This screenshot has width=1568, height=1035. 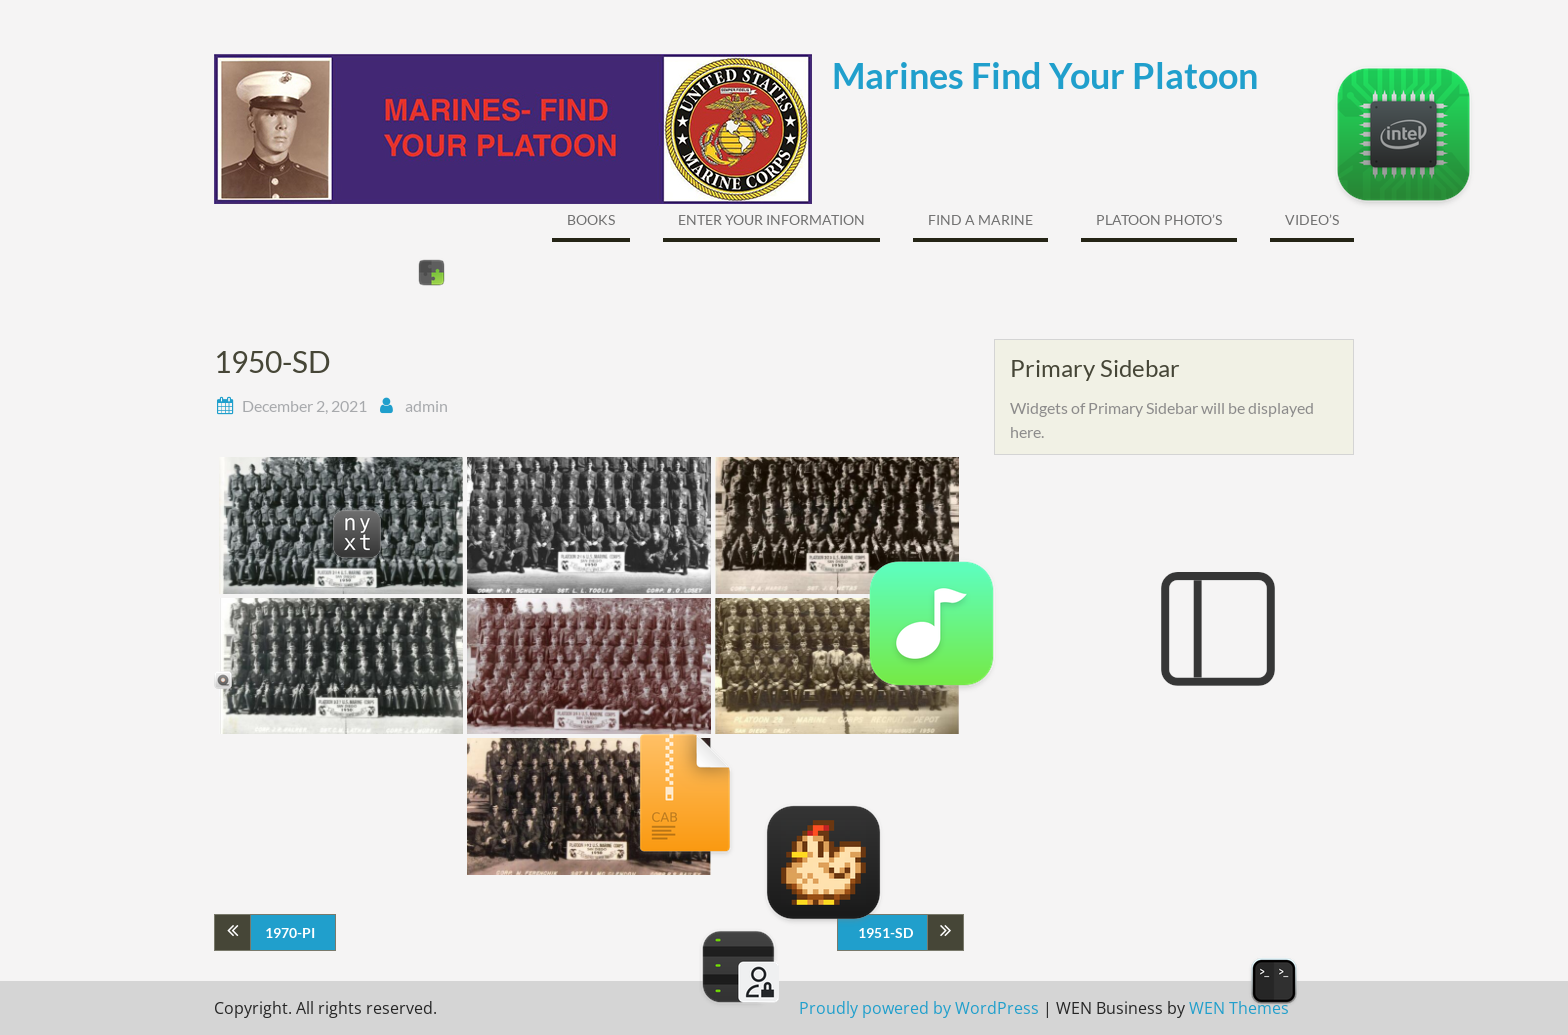 I want to click on open nyxt web browser, so click(x=357, y=534).